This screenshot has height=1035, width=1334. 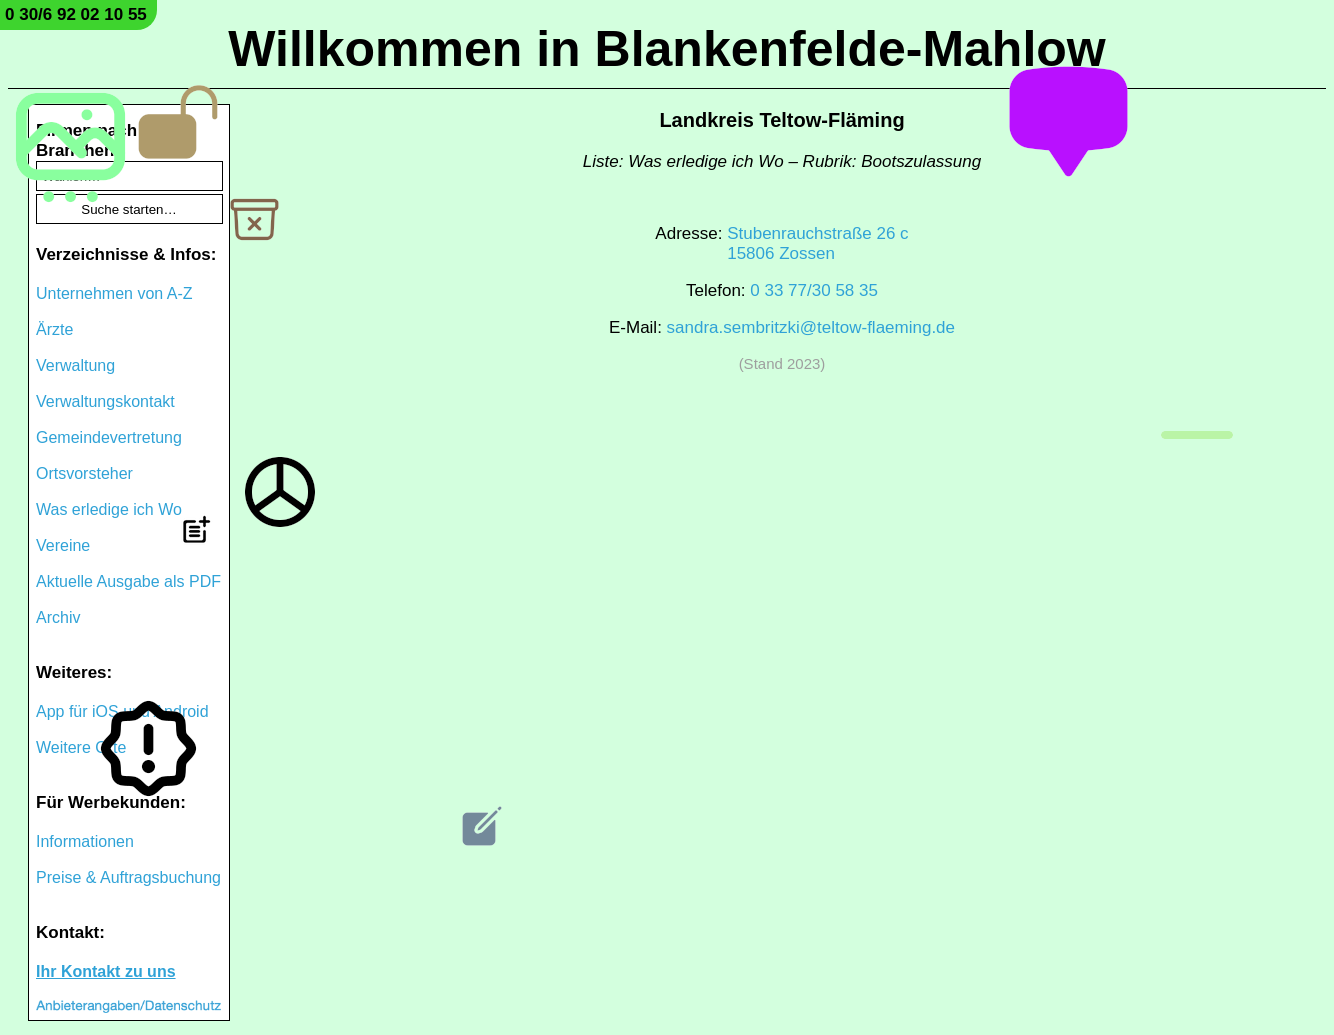 I want to click on mercedes-benz brand logo, so click(x=280, y=492).